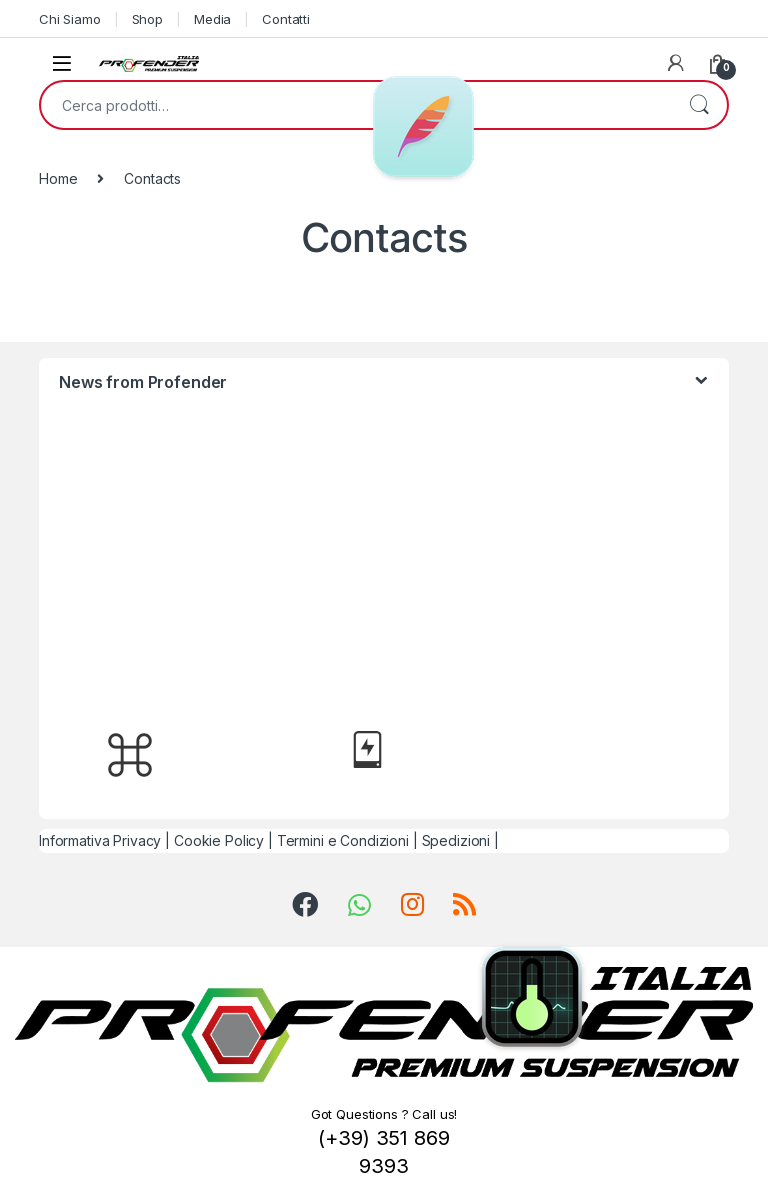 The image size is (768, 1201). Describe the element at coordinates (130, 755) in the screenshot. I see `command key symbol on mac keyboards` at that location.